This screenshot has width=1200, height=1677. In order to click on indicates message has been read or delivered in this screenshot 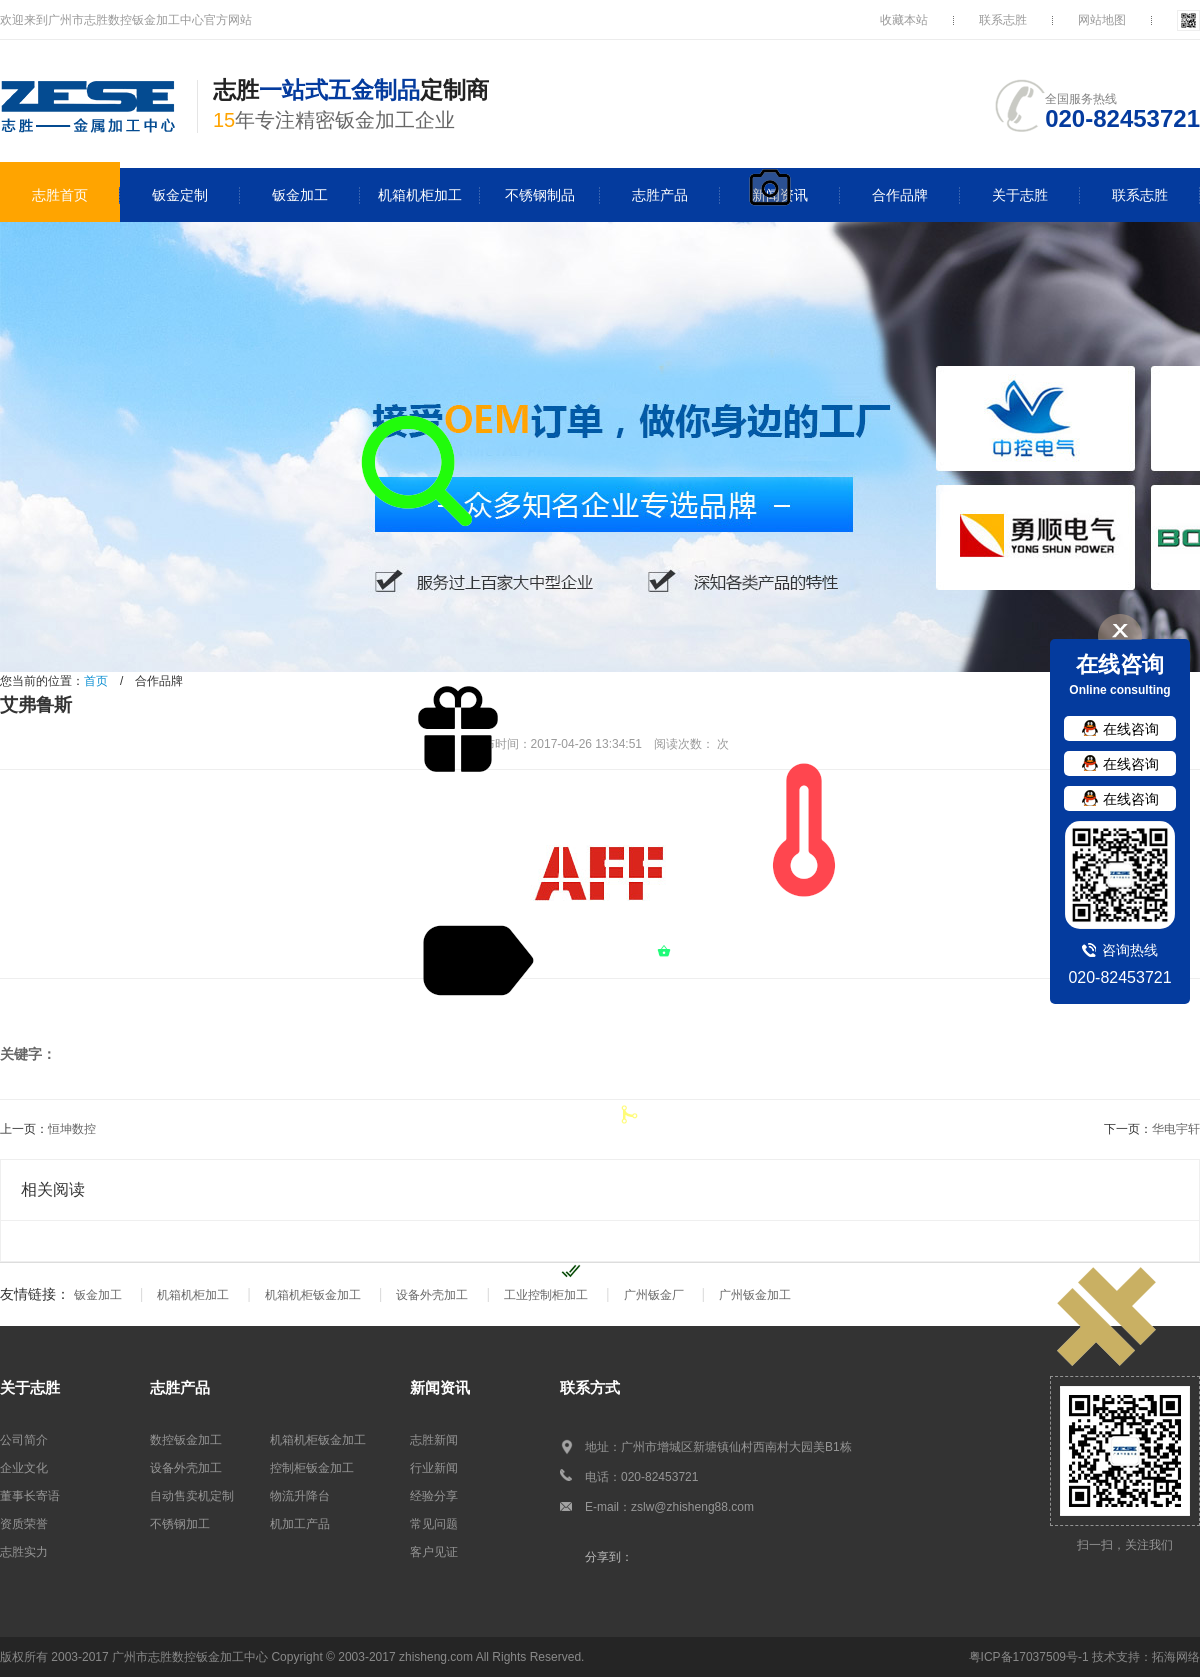, I will do `click(571, 1271)`.